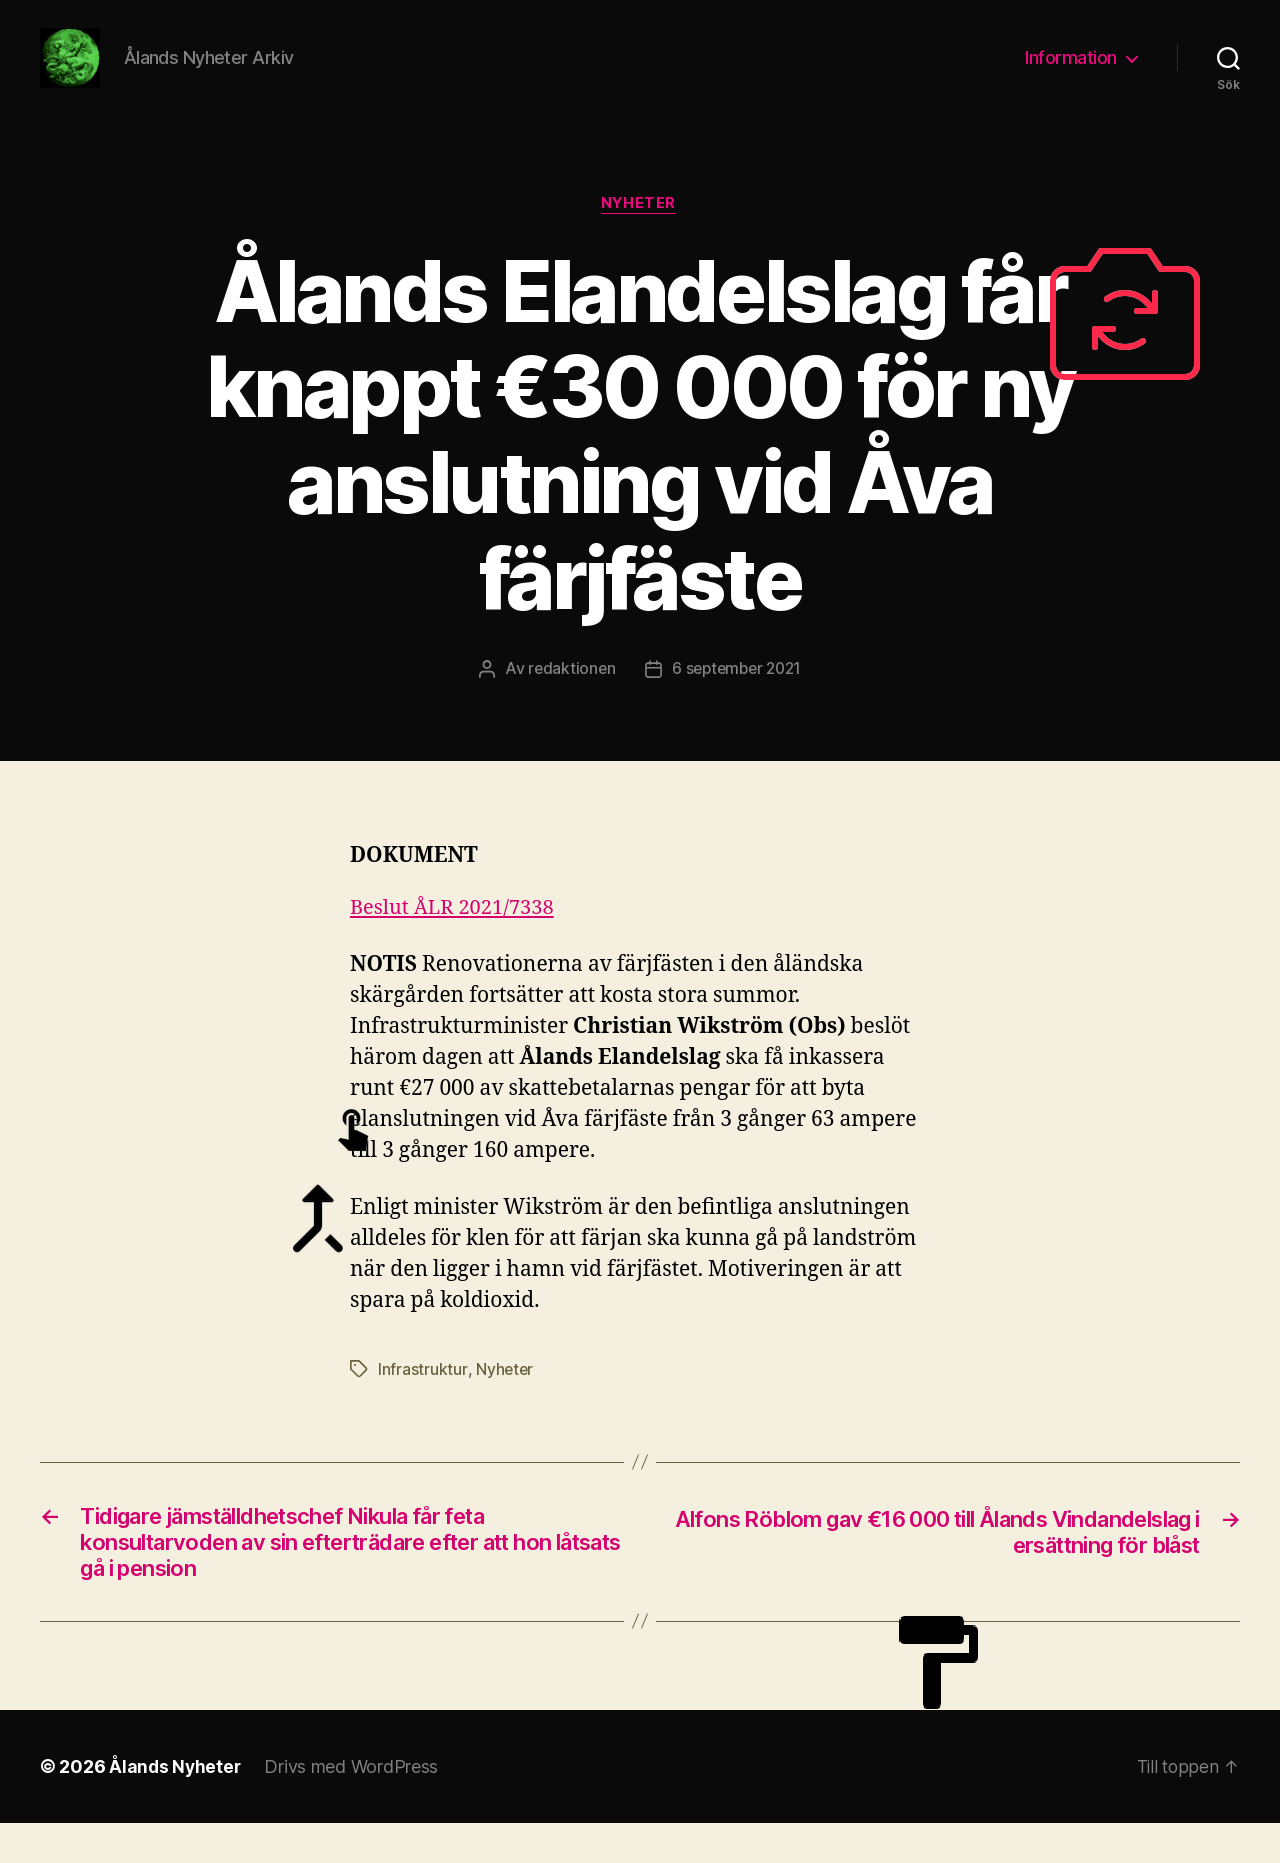 The height and width of the screenshot is (1863, 1280). What do you see at coordinates (354, 1131) in the screenshot?
I see `tap to interact with this element` at bounding box center [354, 1131].